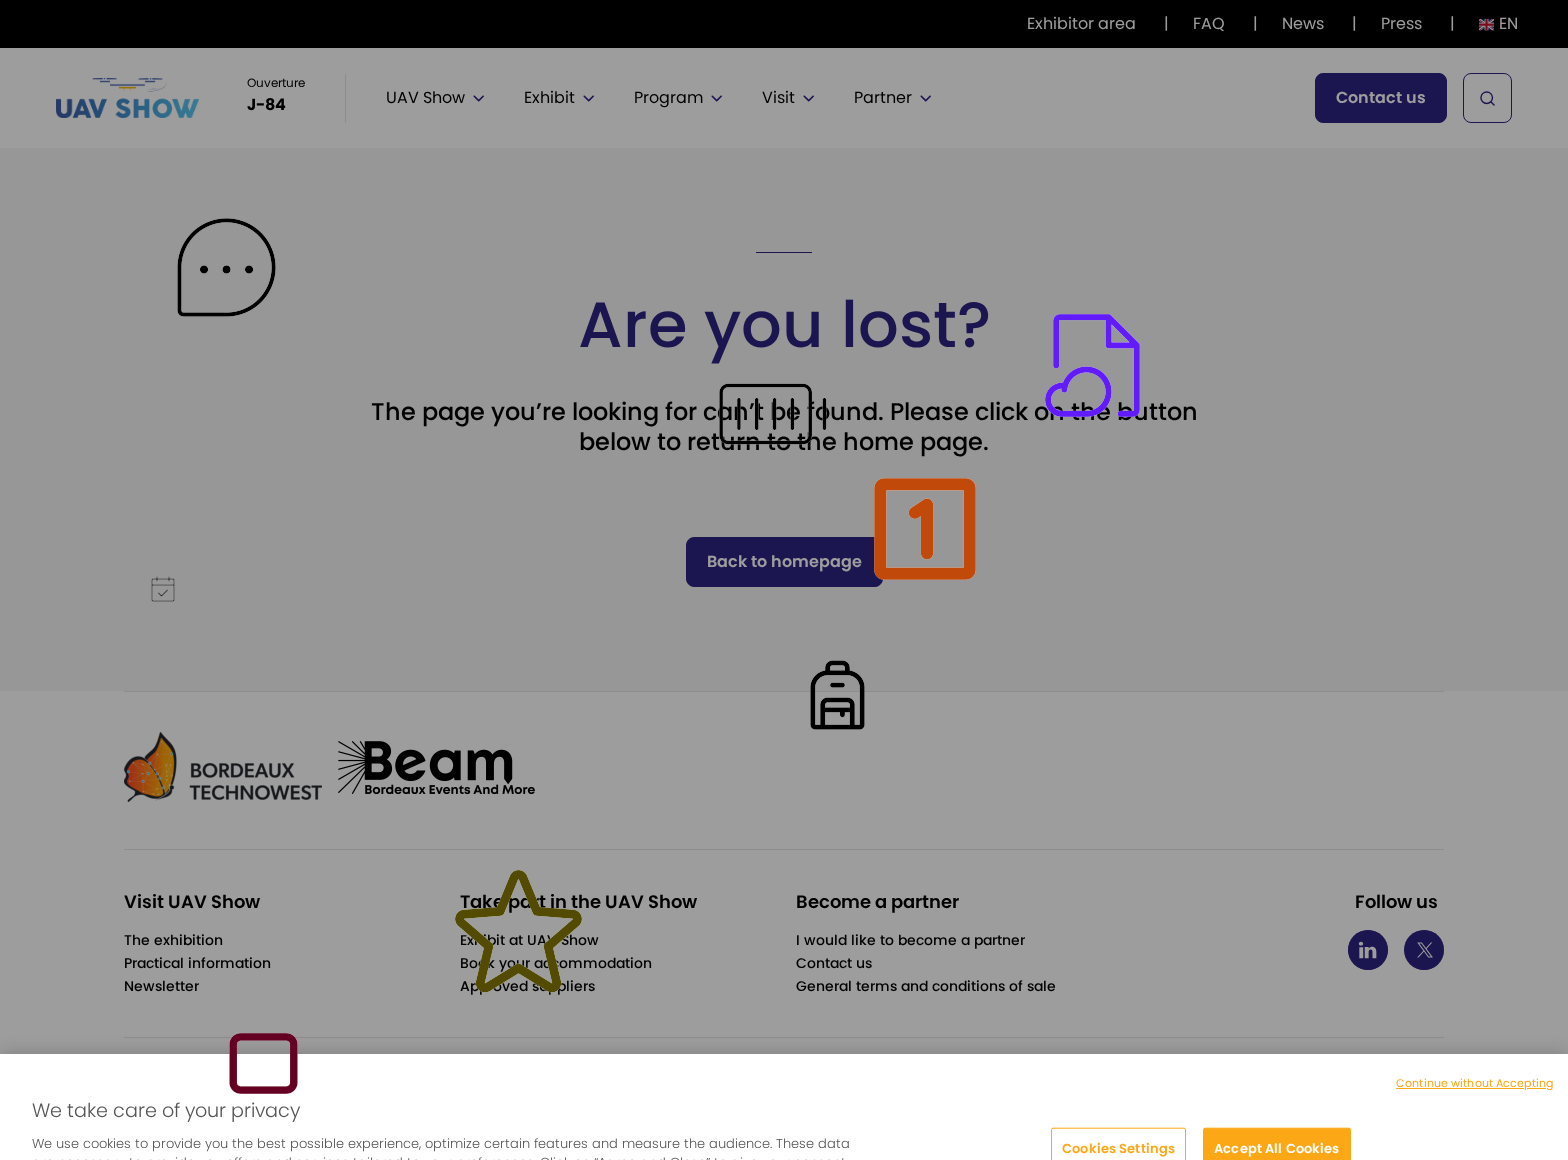  What do you see at coordinates (224, 269) in the screenshot?
I see `open chat or messaging` at bounding box center [224, 269].